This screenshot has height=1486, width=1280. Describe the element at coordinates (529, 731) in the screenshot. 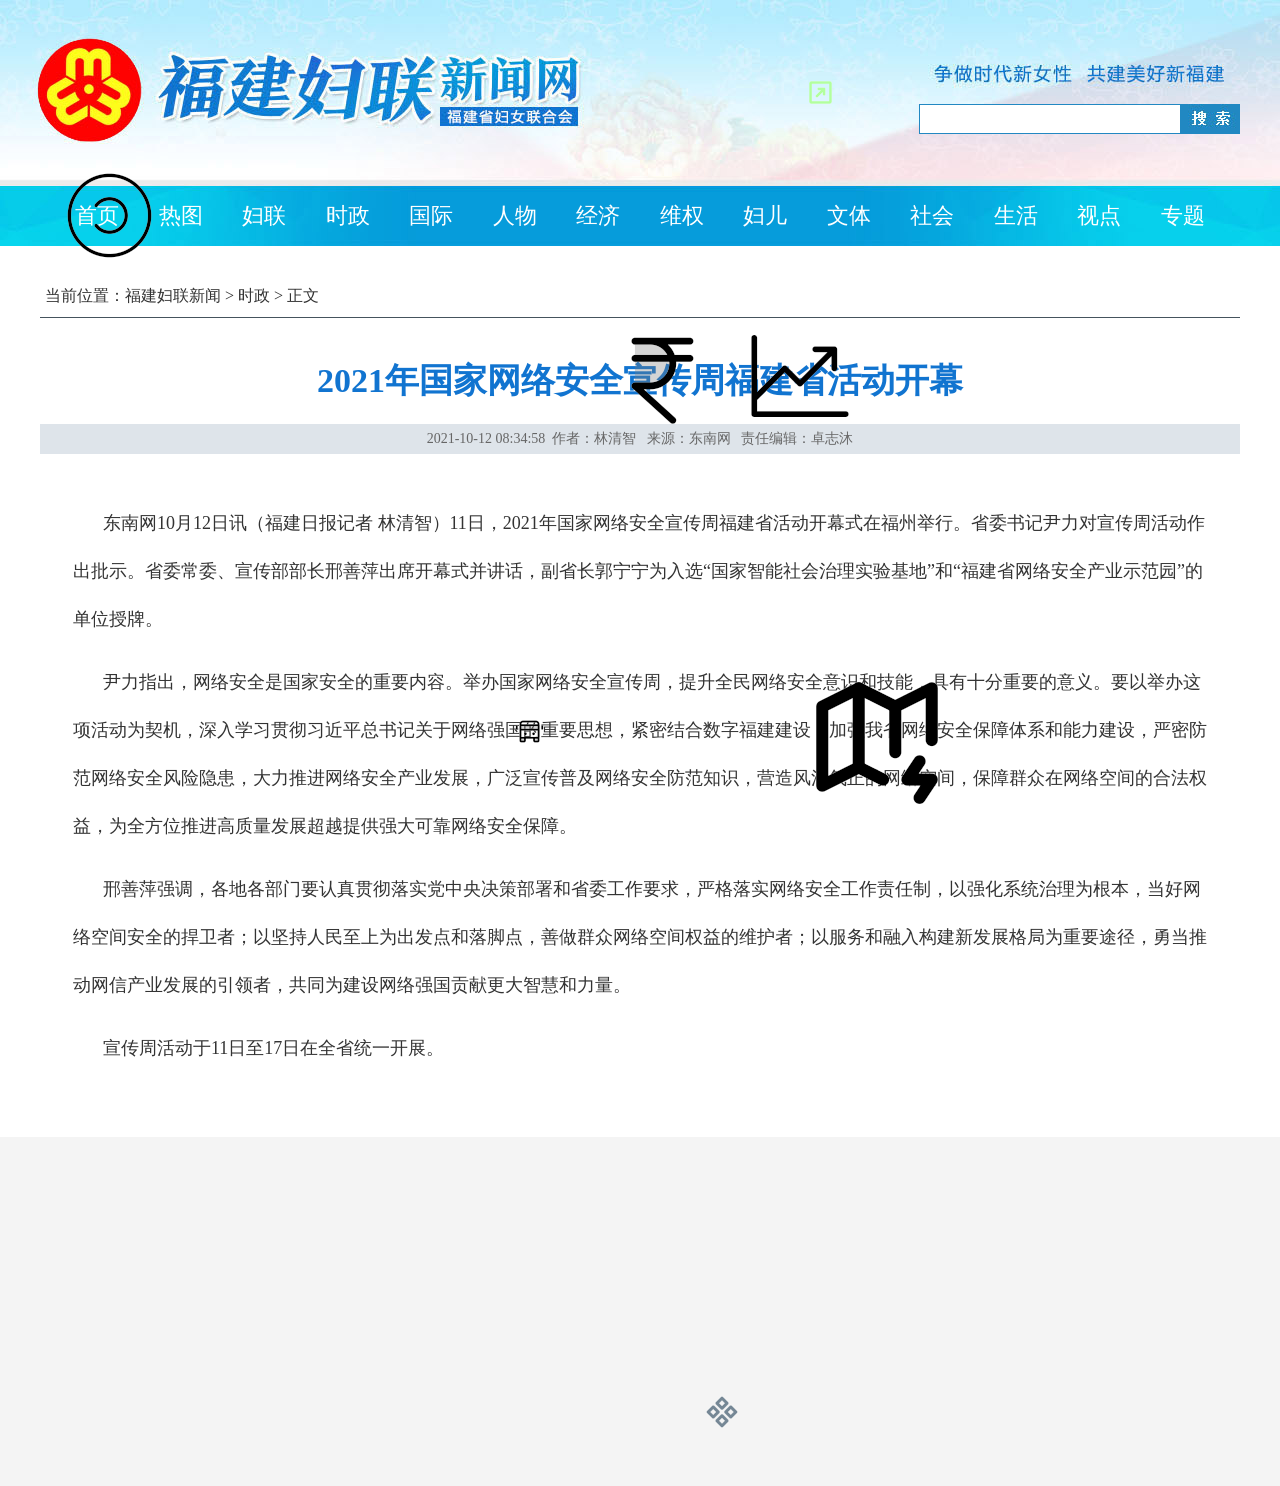

I see `view public transit options` at that location.